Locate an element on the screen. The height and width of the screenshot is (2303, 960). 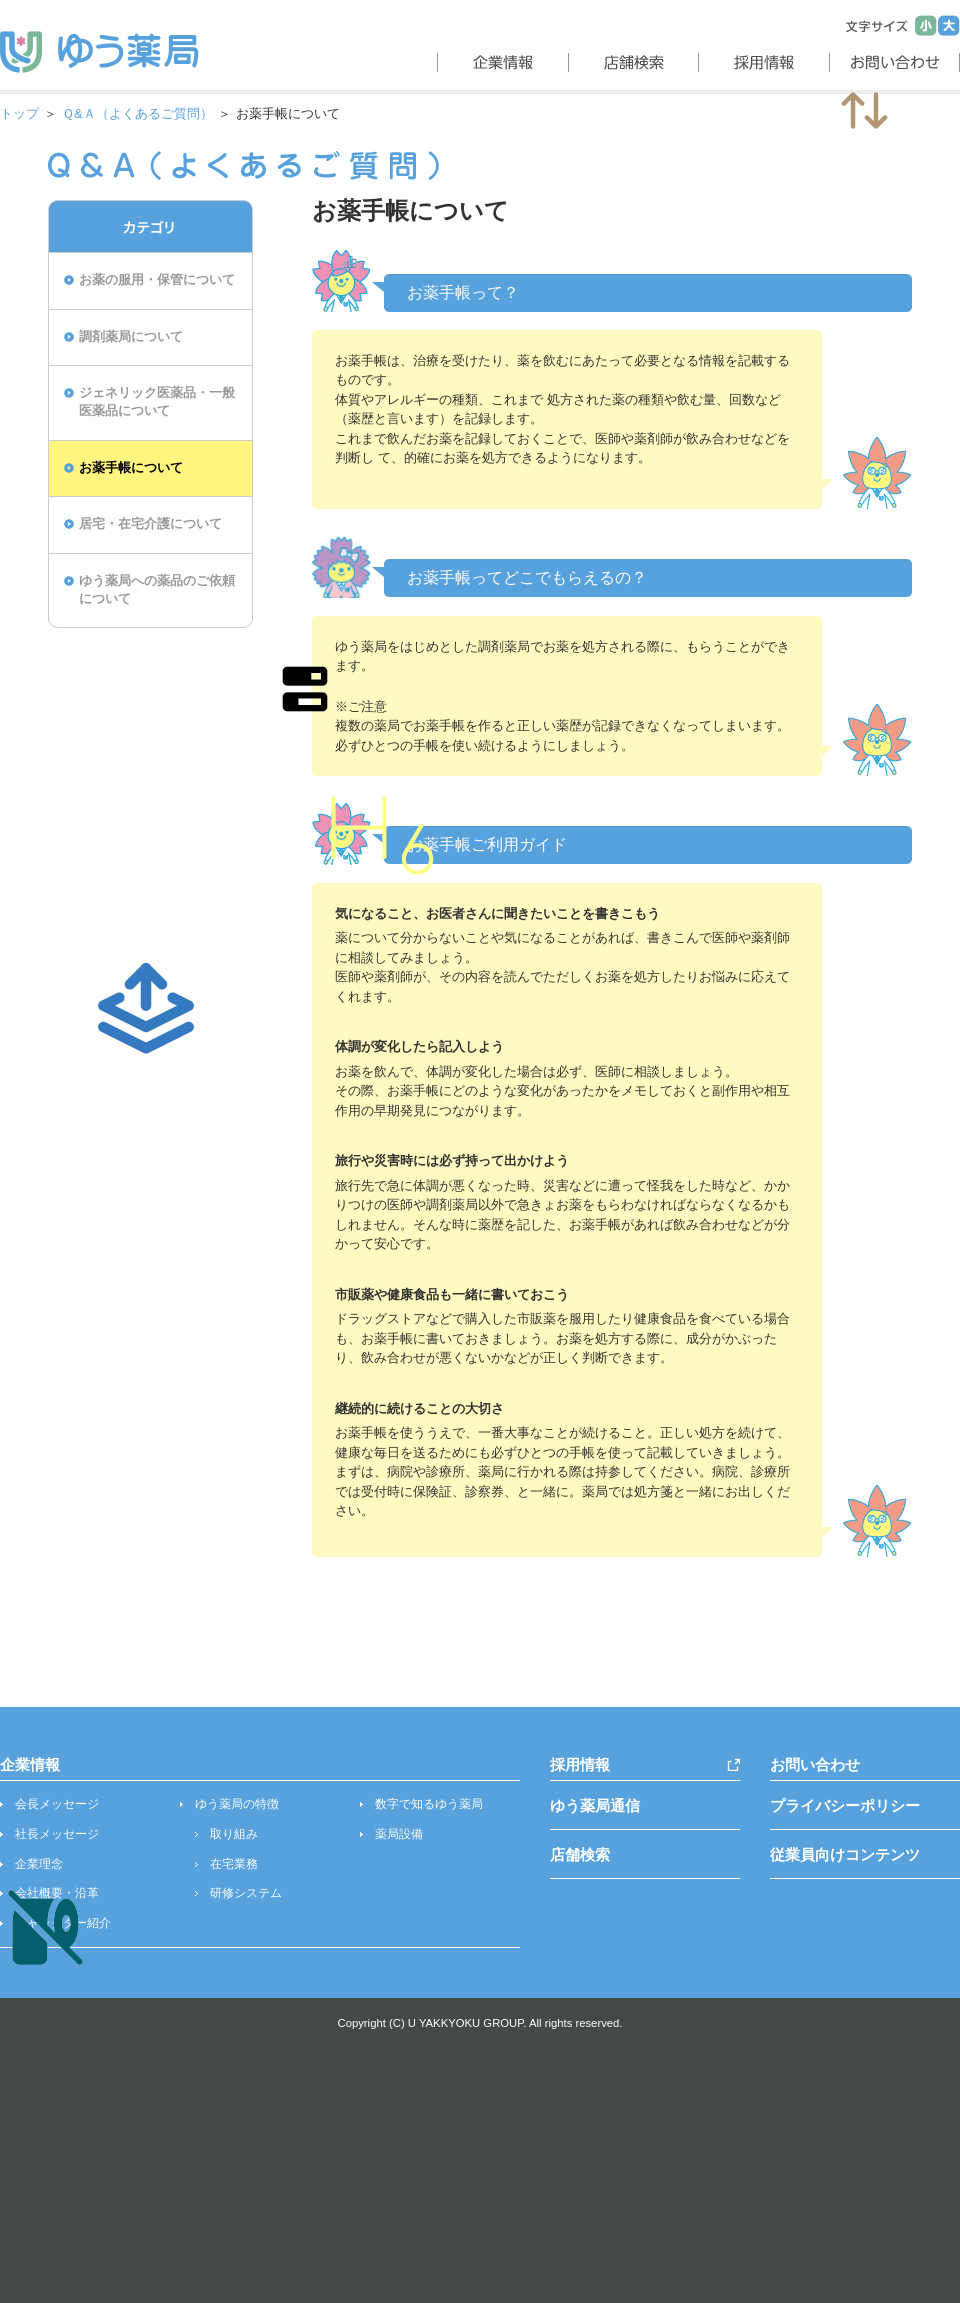
view analytics or statistics is located at coordinates (350, 262).